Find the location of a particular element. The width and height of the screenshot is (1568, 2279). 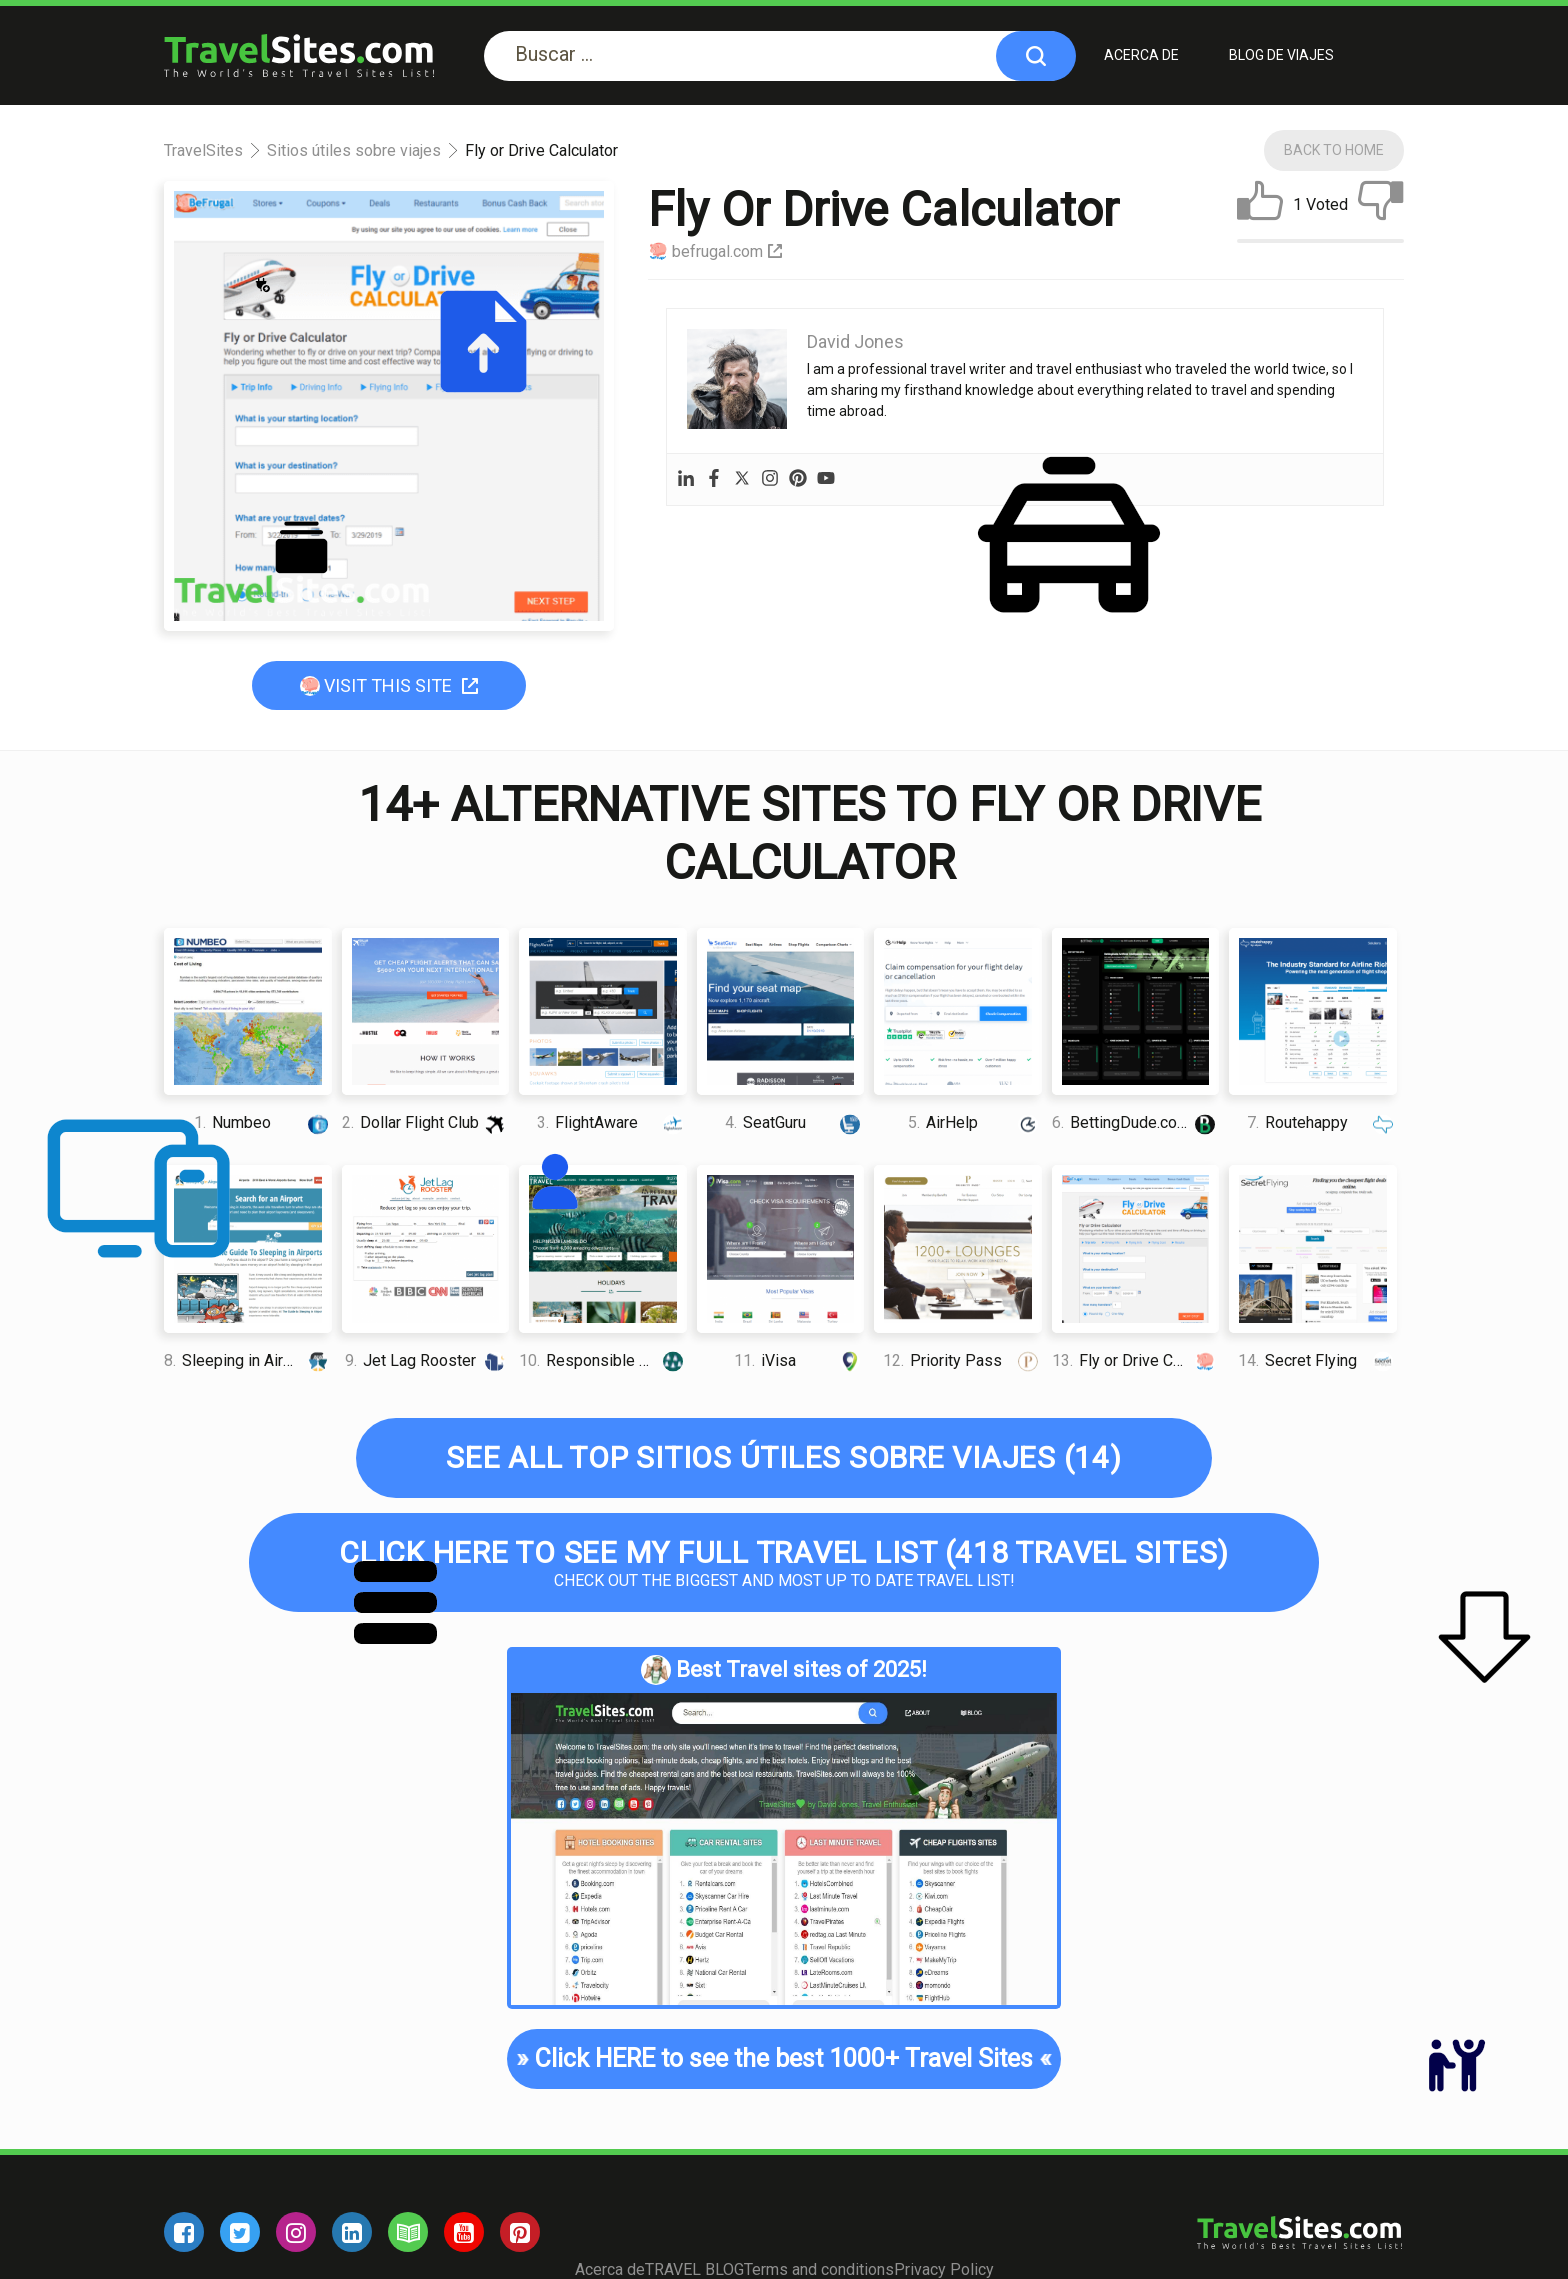

report a robbery or theft incident is located at coordinates (1457, 2065).